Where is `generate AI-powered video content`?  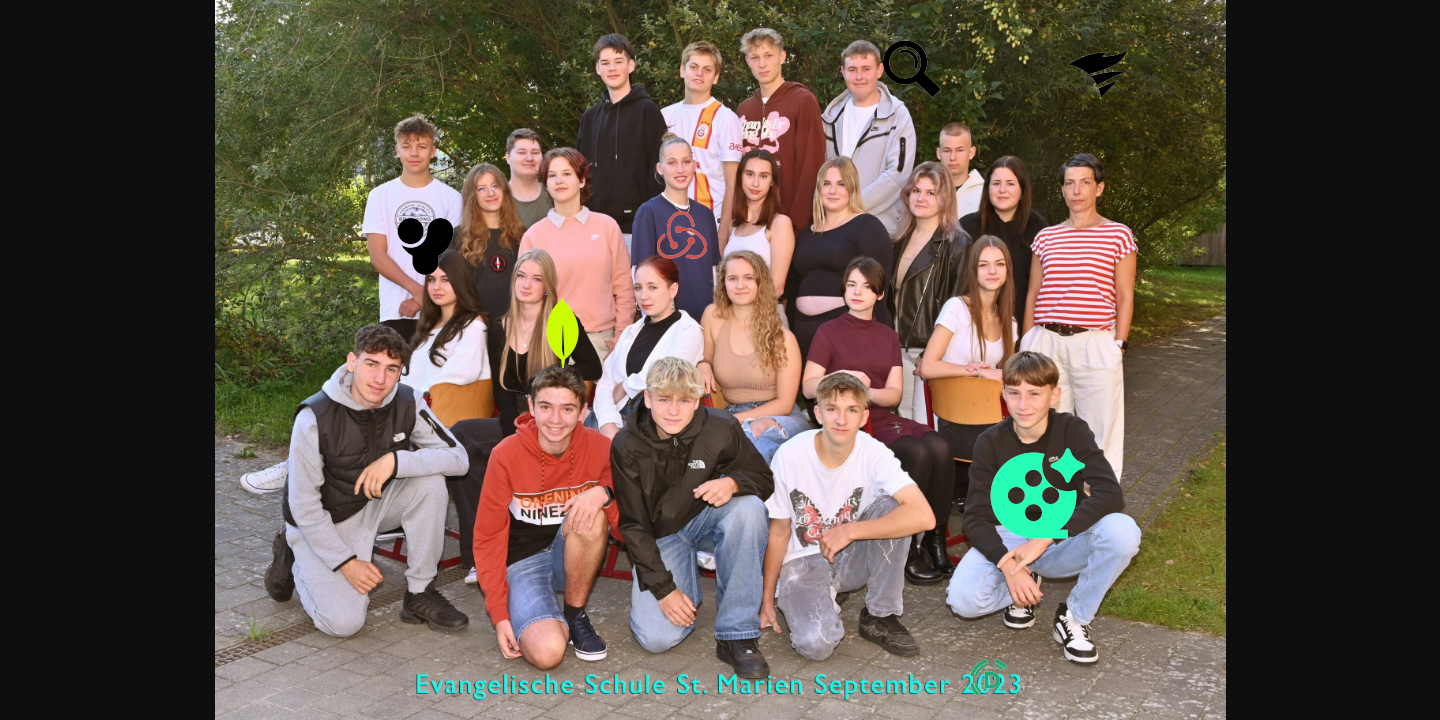 generate AI-powered video content is located at coordinates (1033, 495).